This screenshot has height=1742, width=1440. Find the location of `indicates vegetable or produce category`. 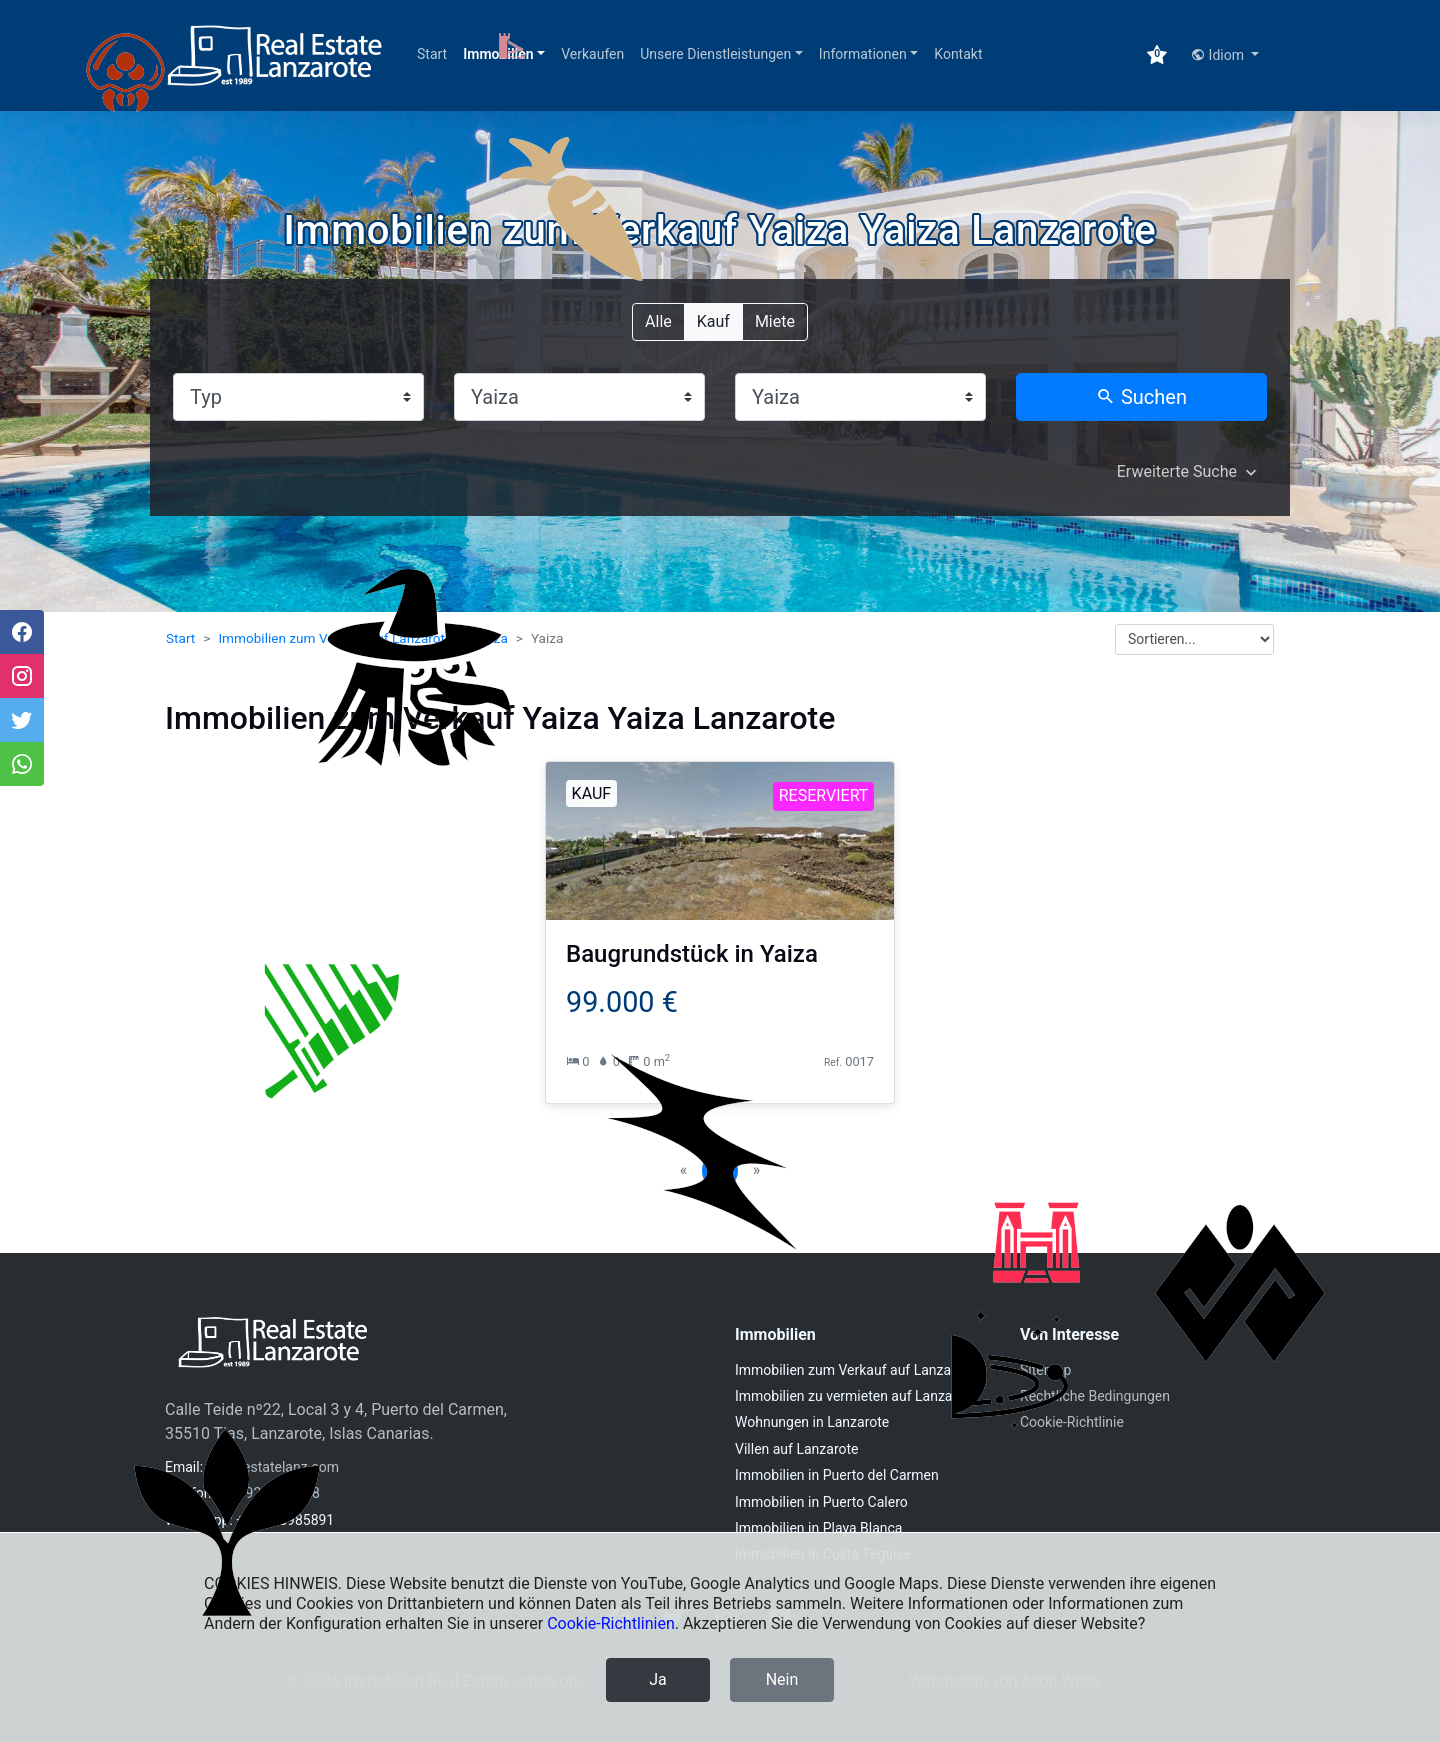

indicates vegetable or produce category is located at coordinates (575, 211).